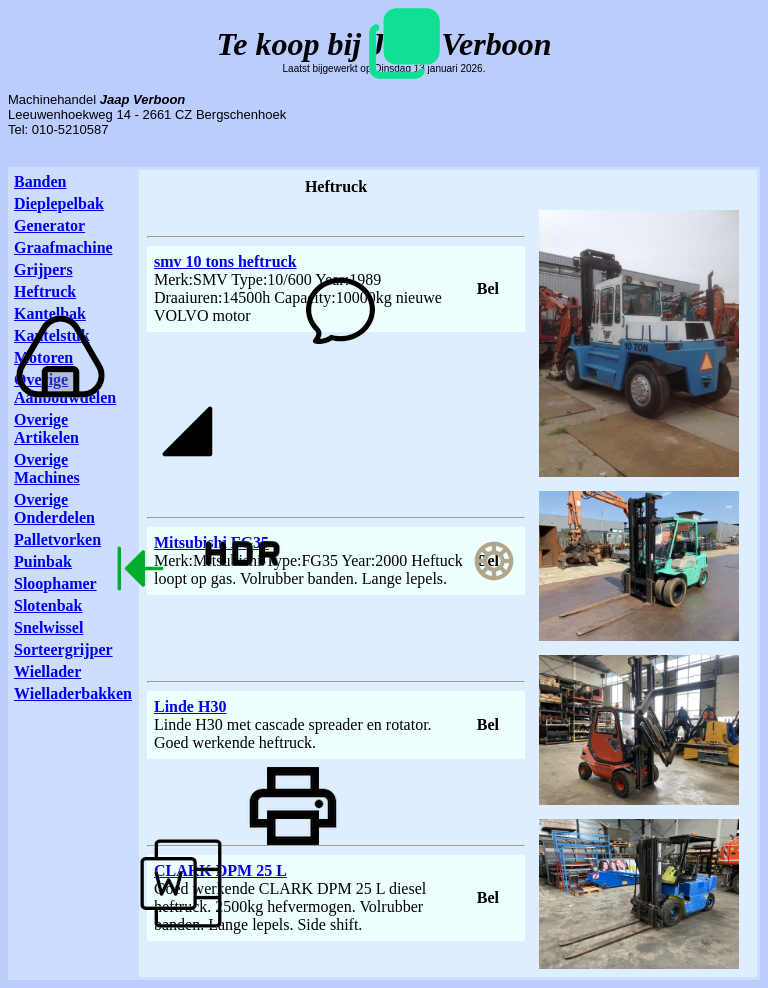 The width and height of the screenshot is (768, 988). What do you see at coordinates (139, 568) in the screenshot?
I see `navigate to the beginning or first item` at bounding box center [139, 568].